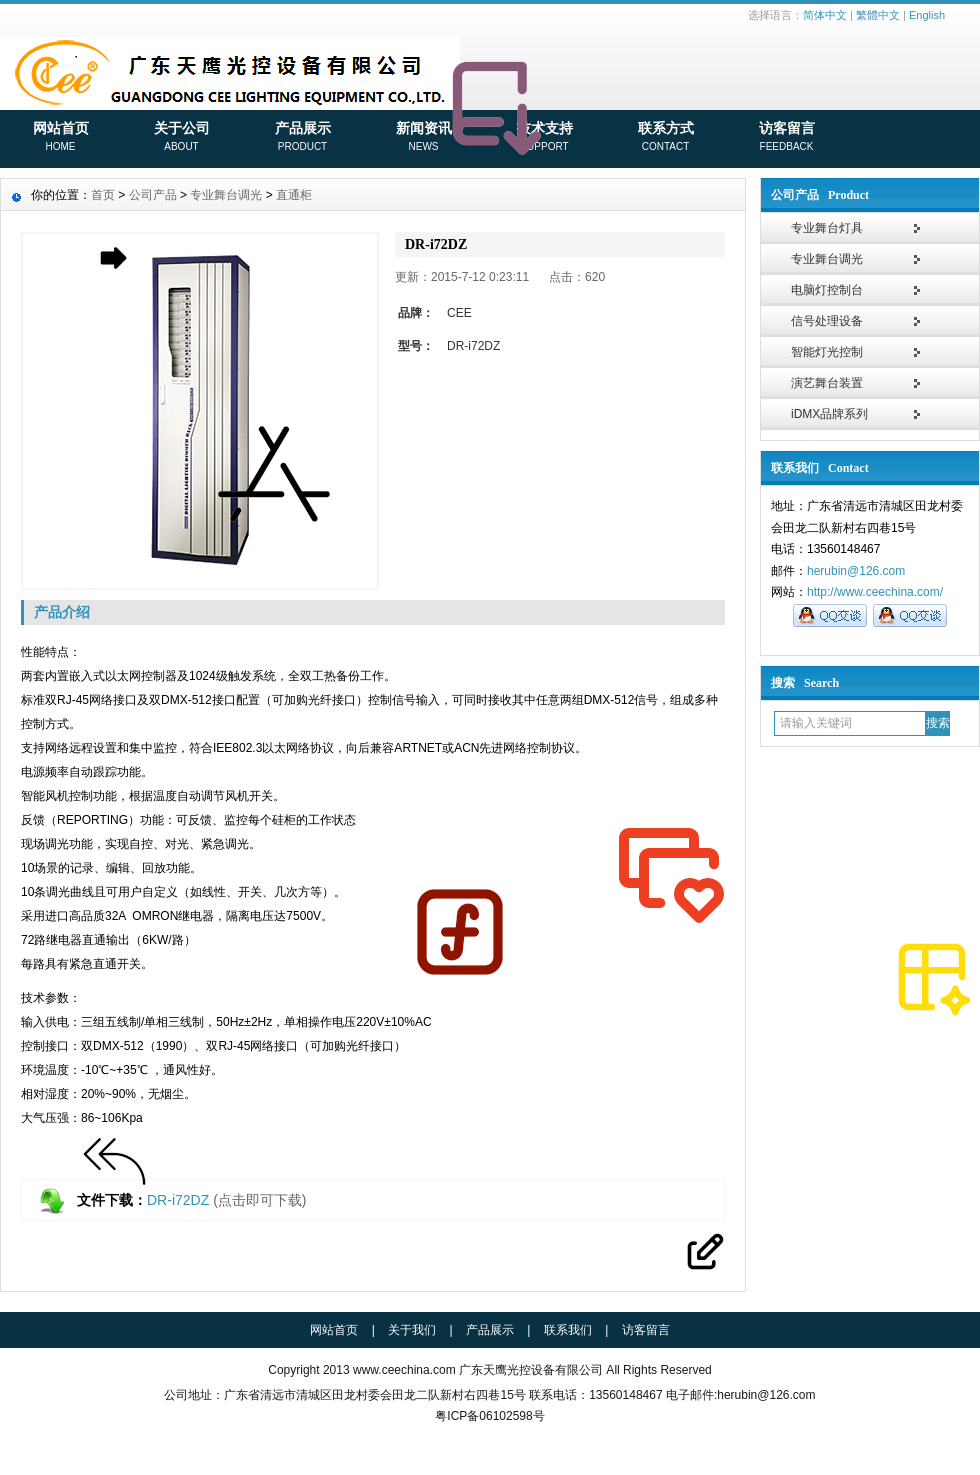  Describe the element at coordinates (460, 932) in the screenshot. I see `access function or formula editor` at that location.